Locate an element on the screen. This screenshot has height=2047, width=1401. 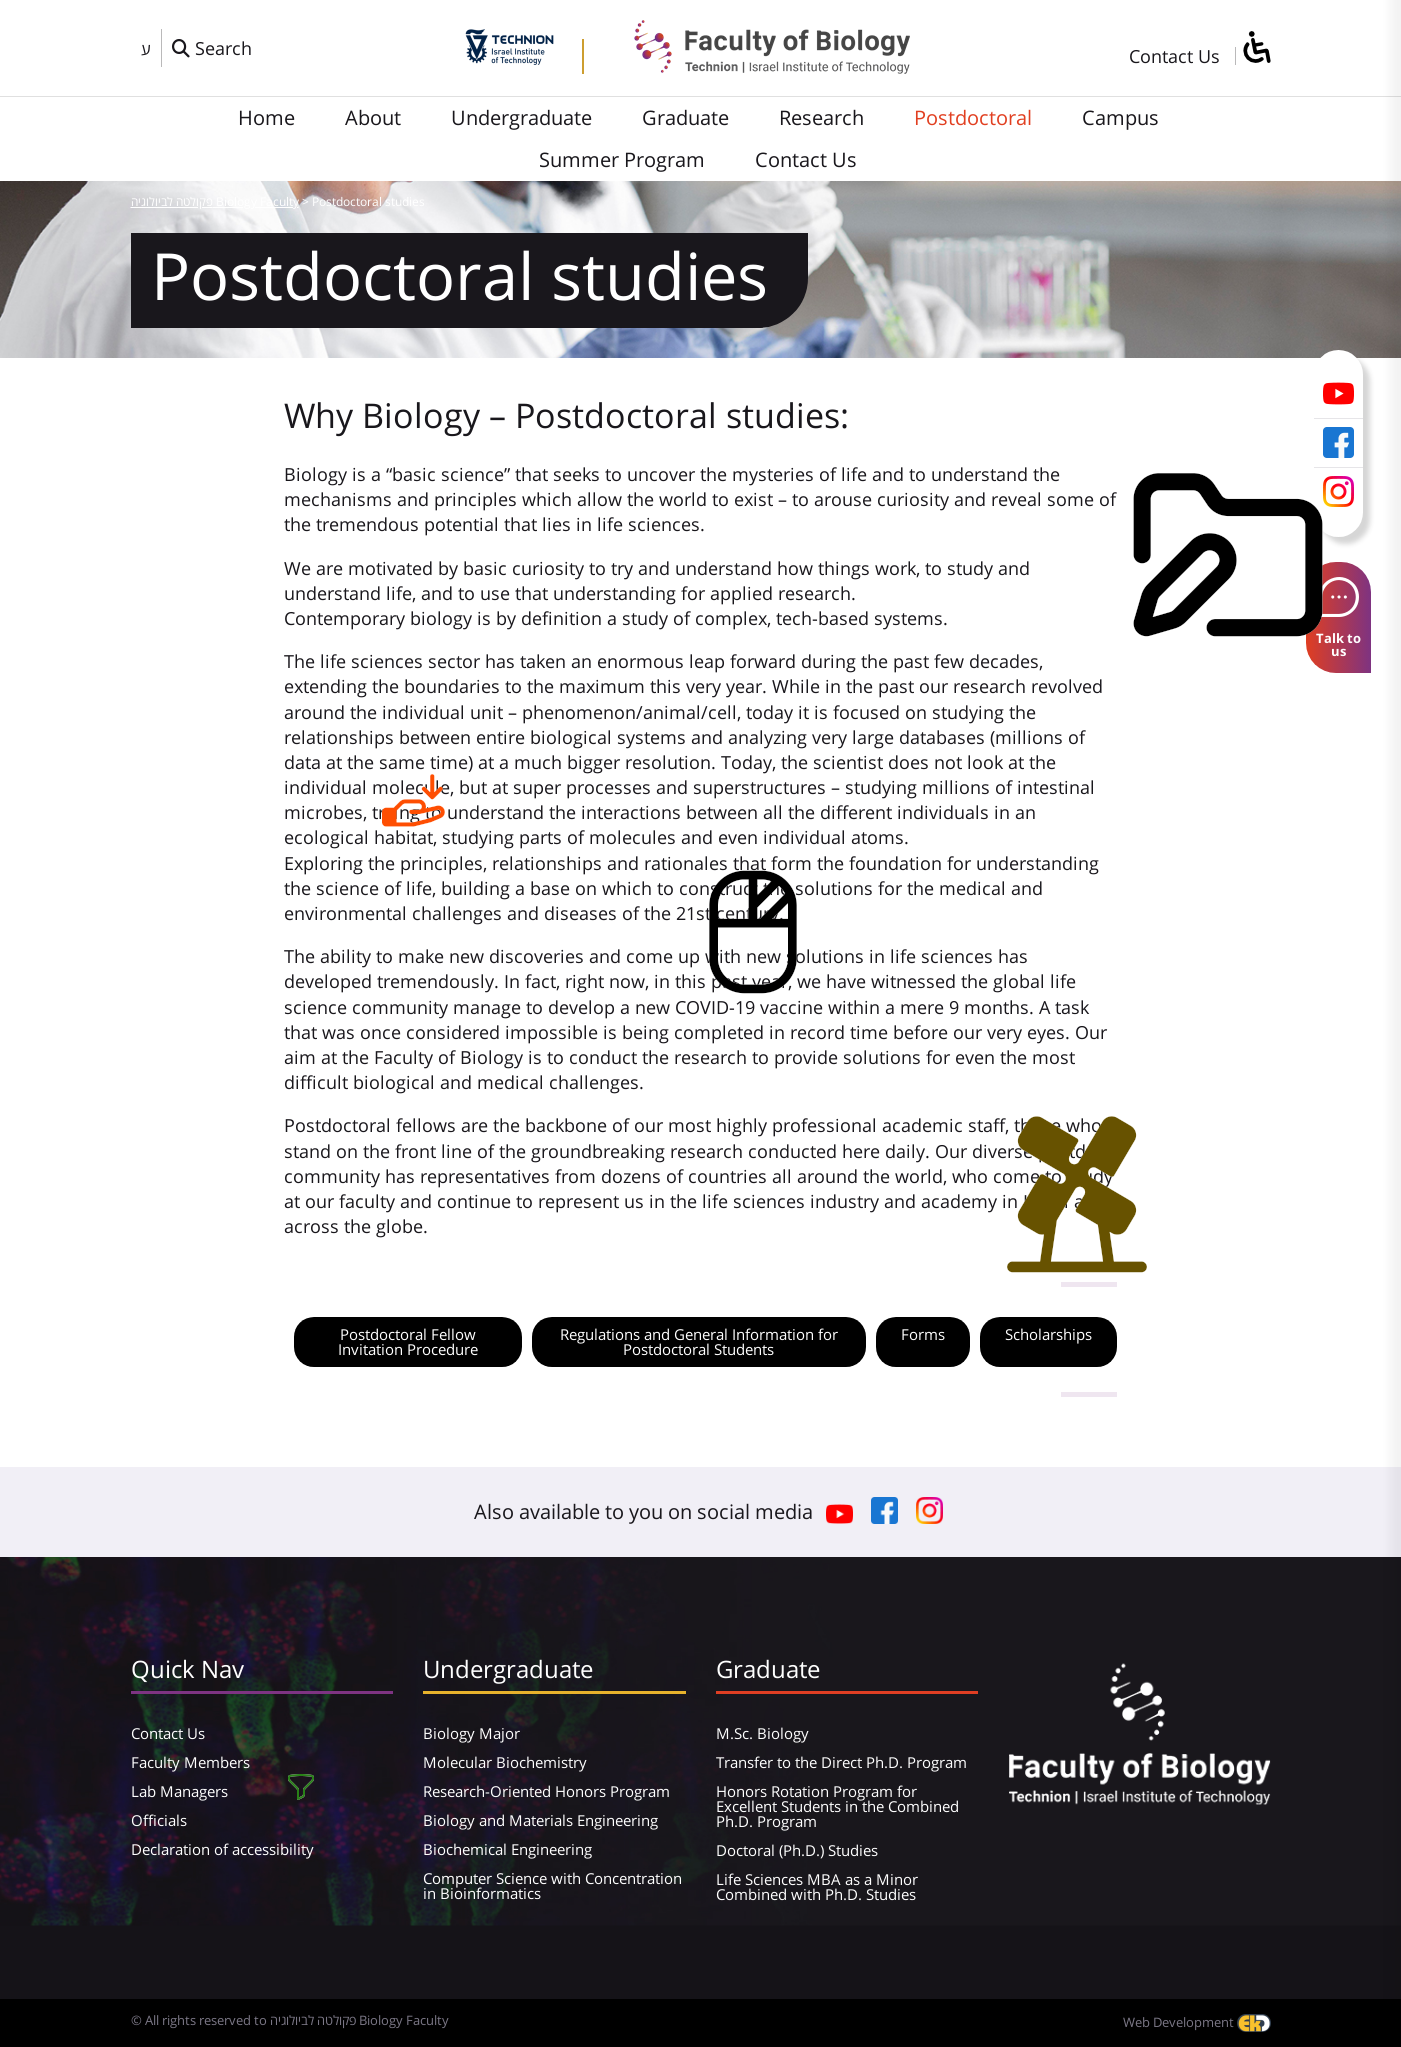
access wind energy or renewable power settings is located at coordinates (1077, 1197).